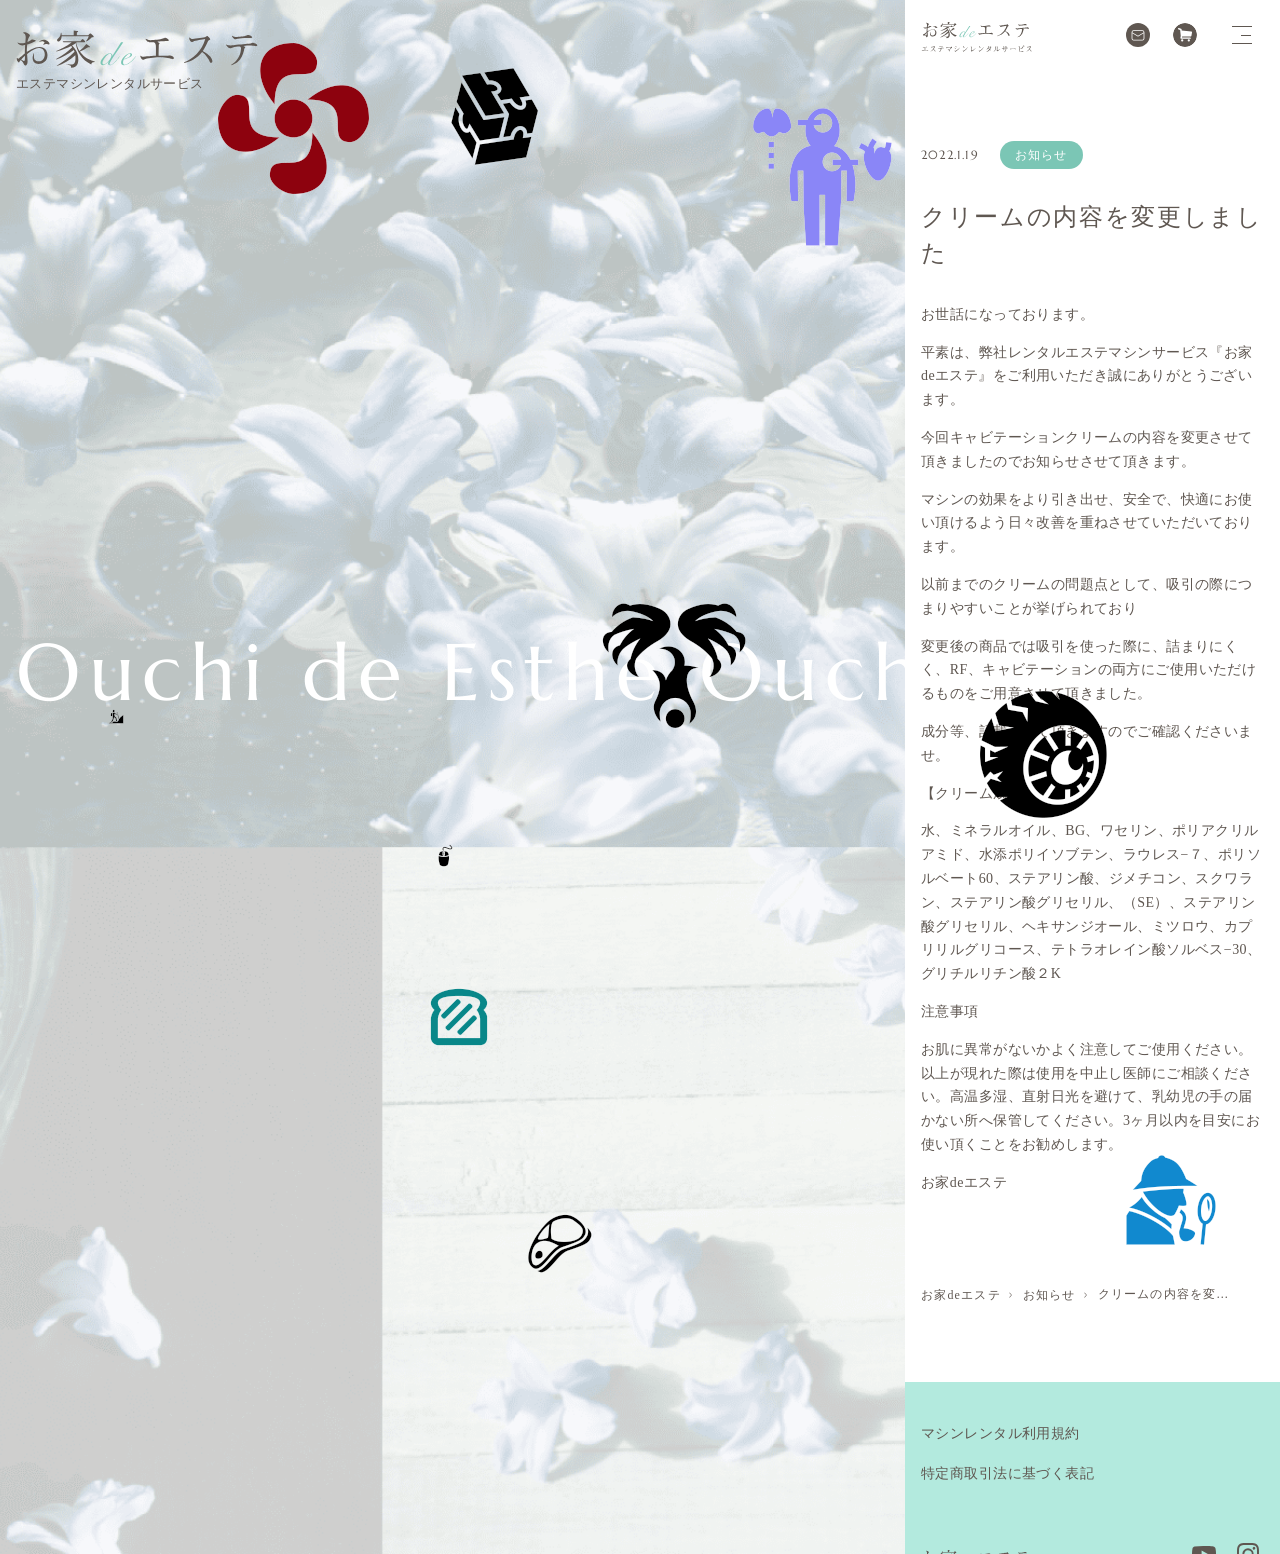 The image size is (1280, 1554). What do you see at coordinates (821, 177) in the screenshot?
I see `view body anatomy or organ systems` at bounding box center [821, 177].